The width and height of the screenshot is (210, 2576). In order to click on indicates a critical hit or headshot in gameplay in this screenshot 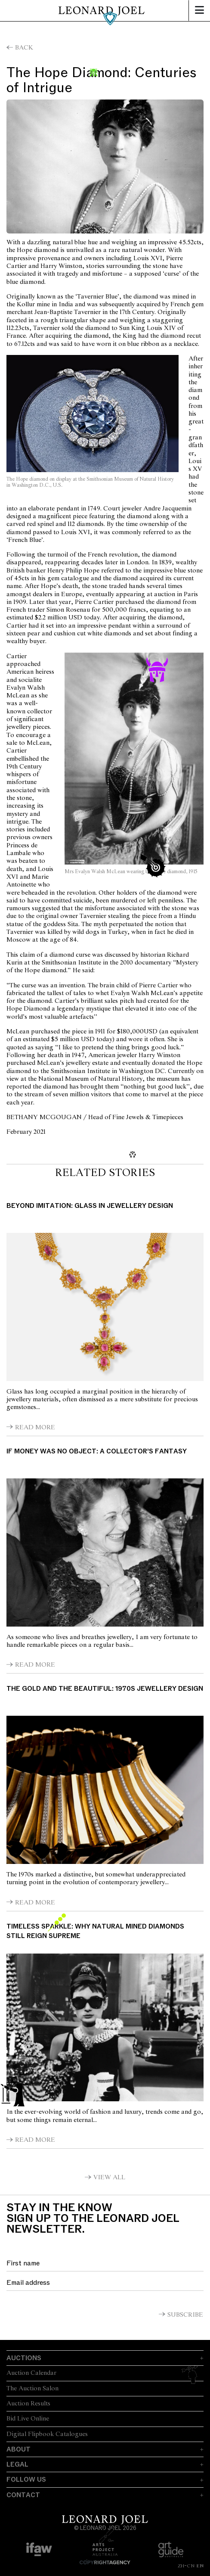, I will do `click(190, 2375)`.